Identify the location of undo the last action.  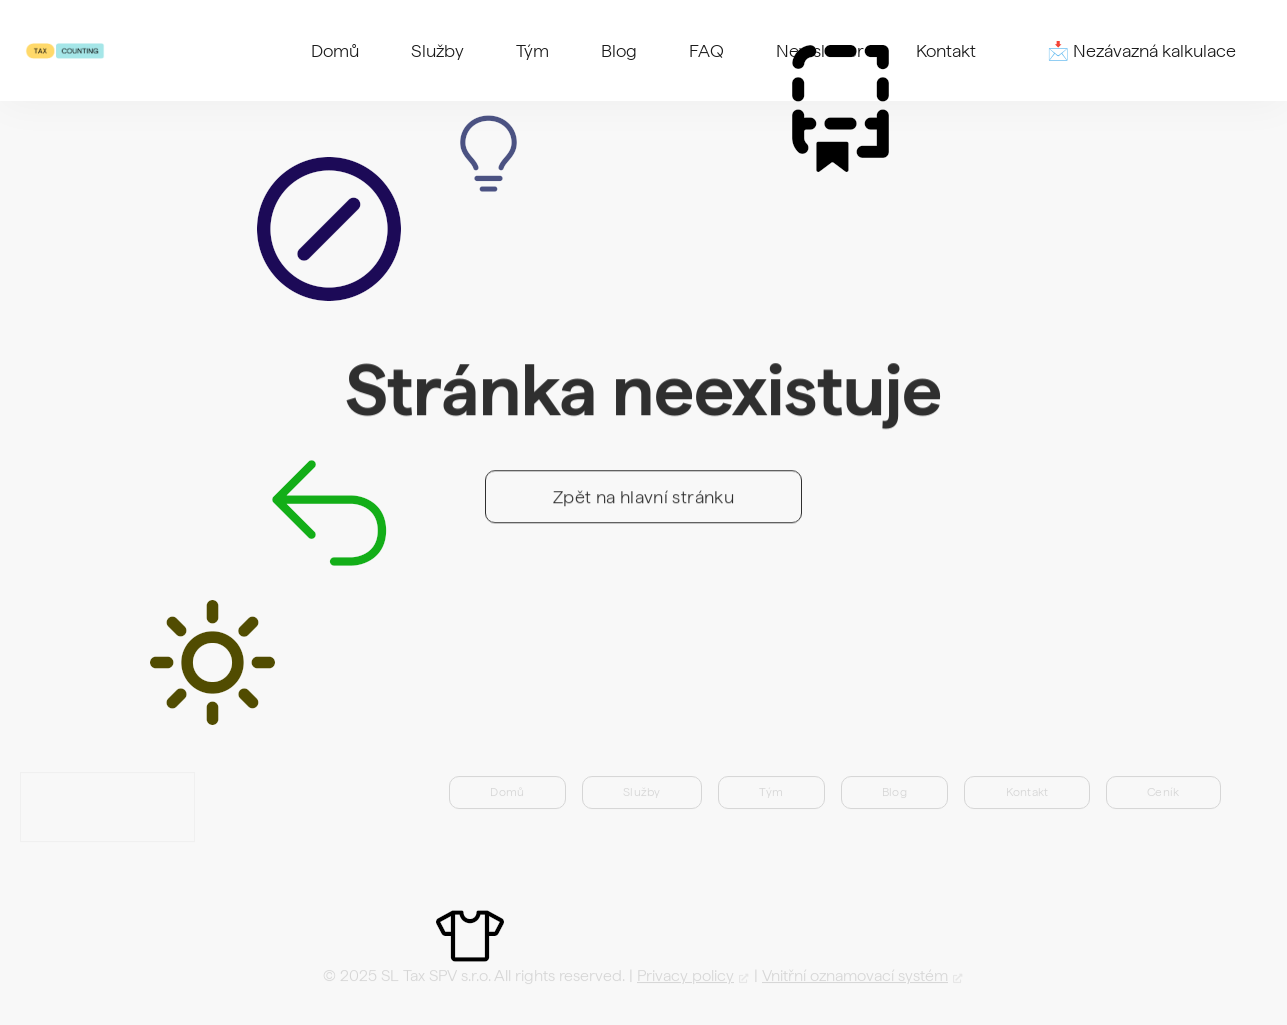
(328, 516).